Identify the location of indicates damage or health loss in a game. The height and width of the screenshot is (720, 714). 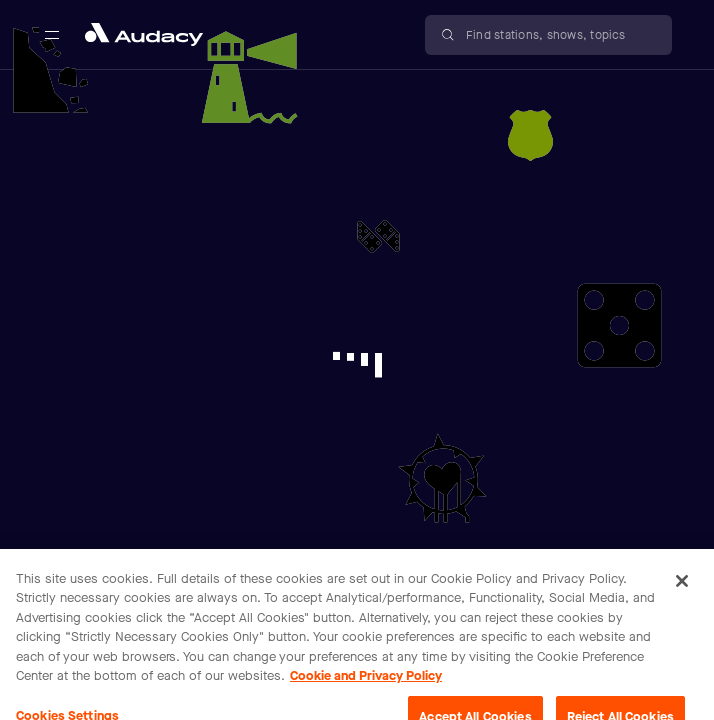
(443, 478).